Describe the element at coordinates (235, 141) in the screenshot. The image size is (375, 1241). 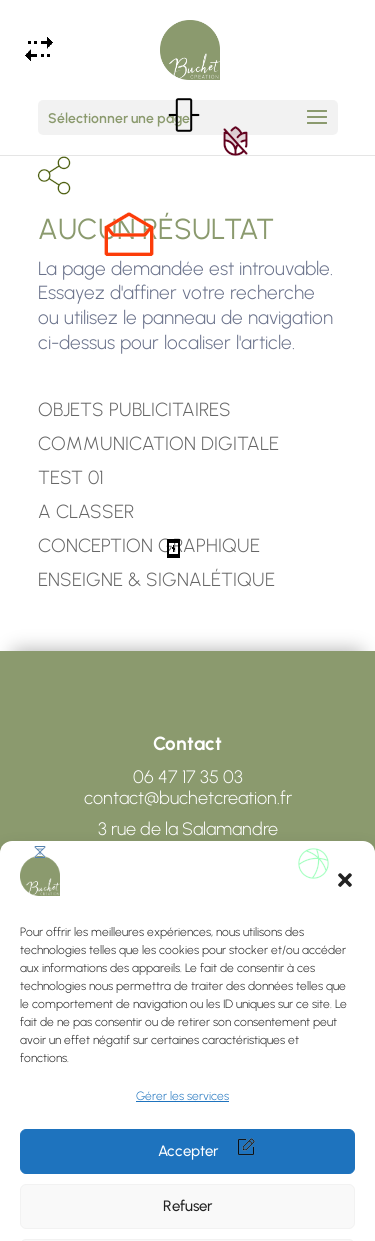
I see `indicates gluten-free or grain-free option` at that location.